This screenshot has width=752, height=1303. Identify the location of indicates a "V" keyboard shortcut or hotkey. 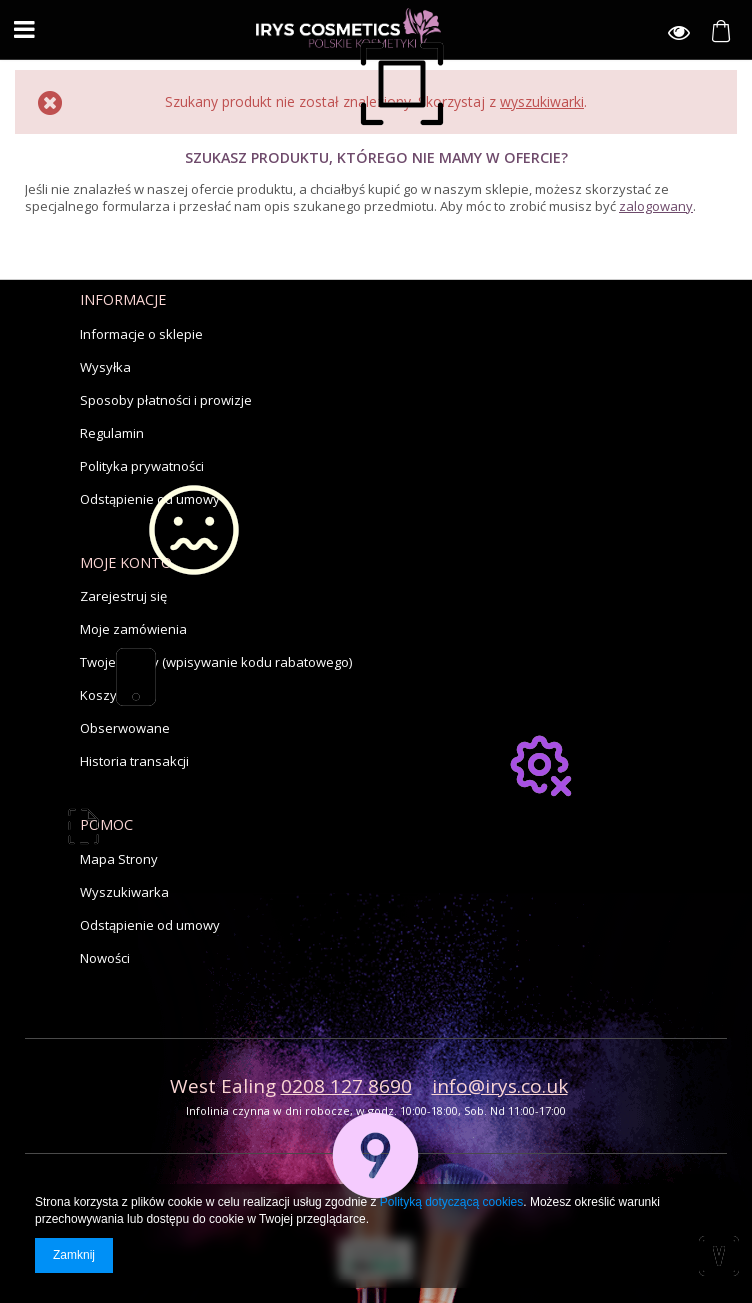
(719, 1256).